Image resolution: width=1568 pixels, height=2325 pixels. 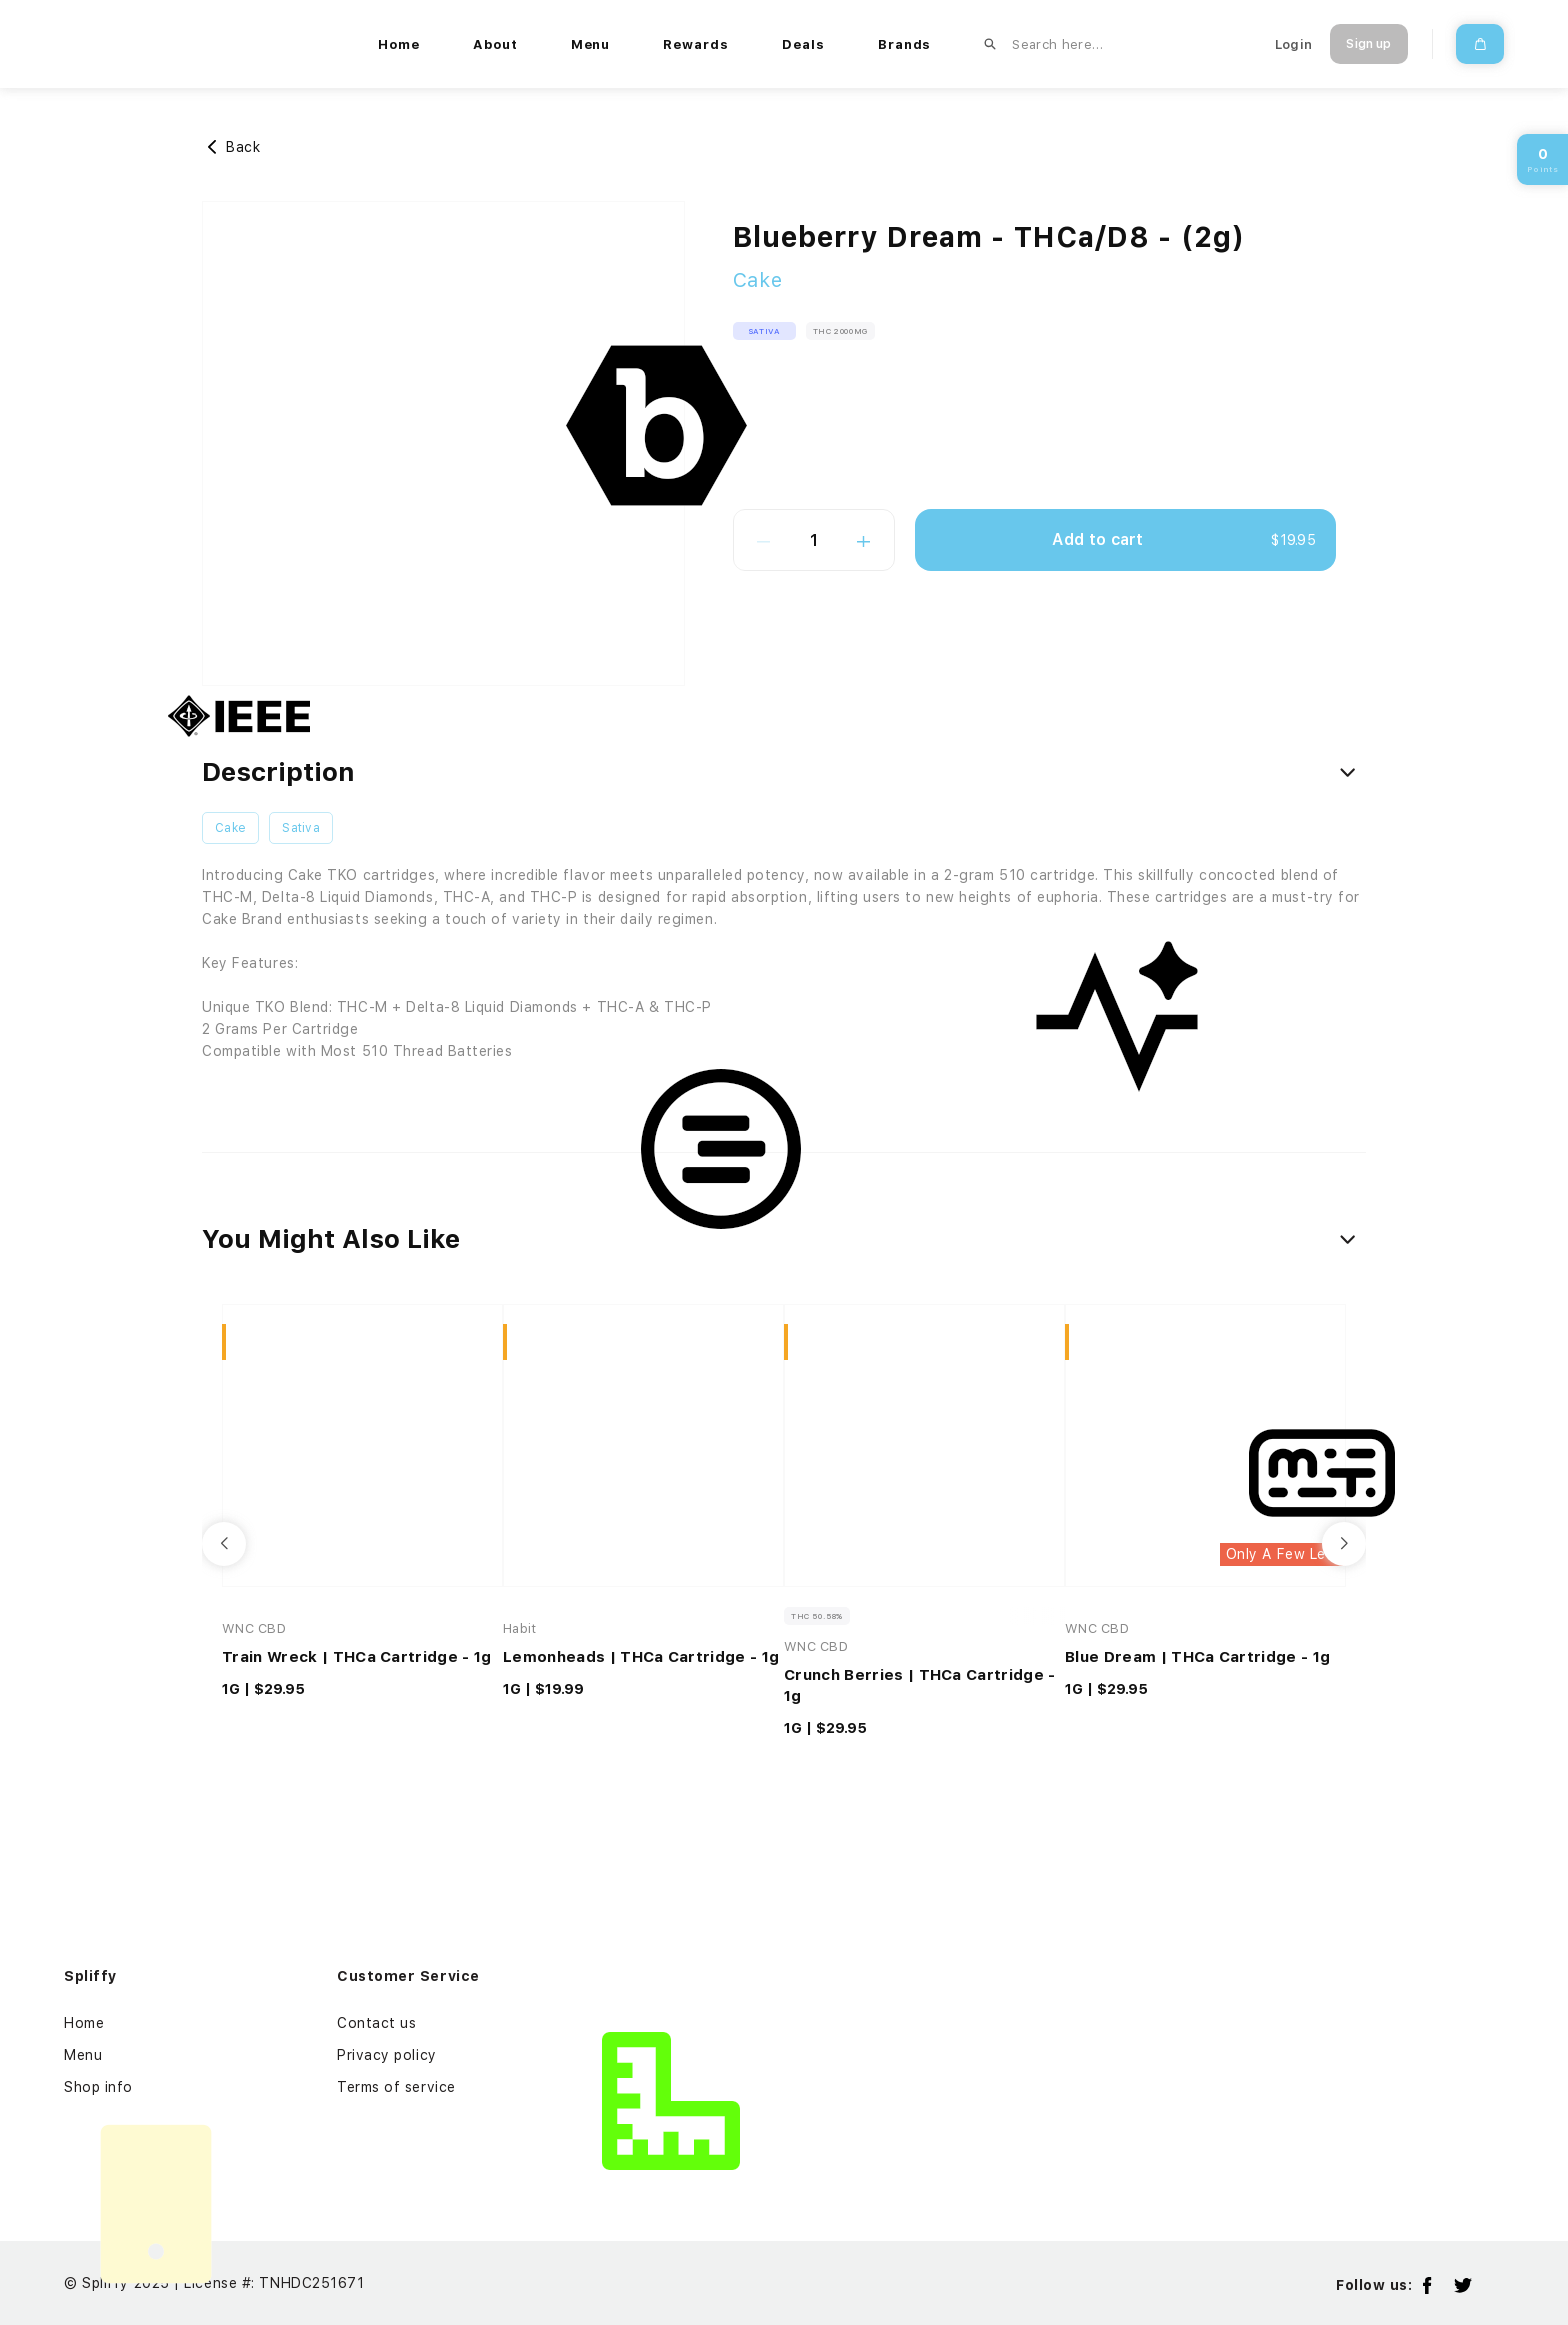 I want to click on open the When I Work app, so click(x=721, y=1149).